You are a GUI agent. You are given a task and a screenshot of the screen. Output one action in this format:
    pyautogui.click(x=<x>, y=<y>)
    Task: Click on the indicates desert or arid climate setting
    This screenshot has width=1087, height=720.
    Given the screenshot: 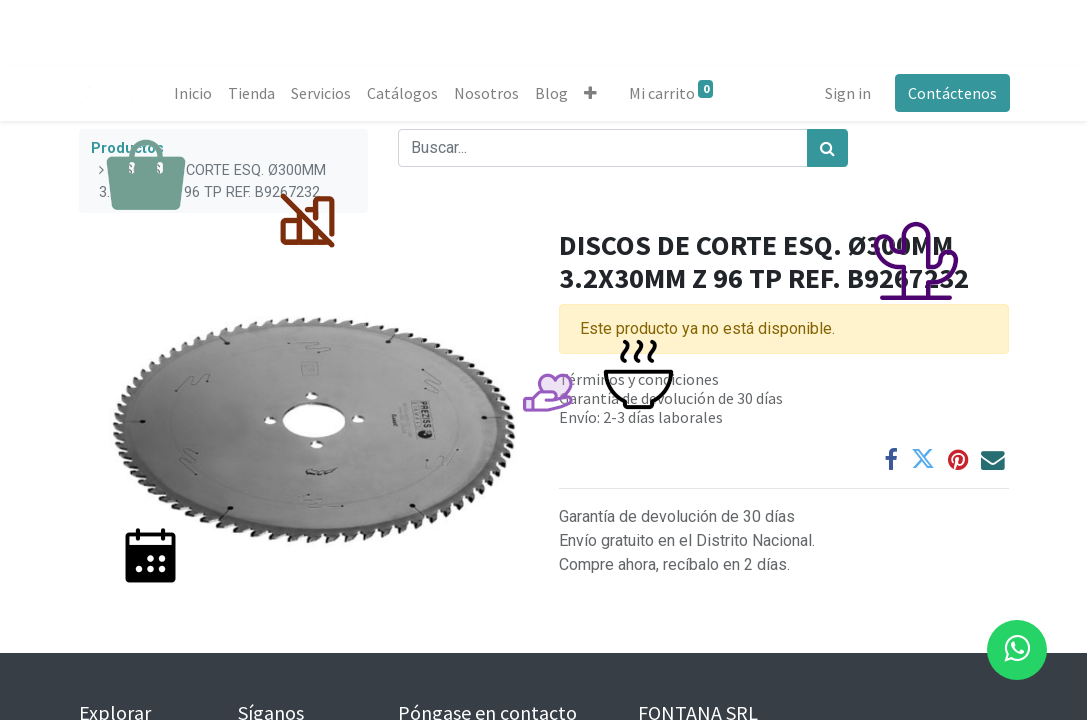 What is the action you would take?
    pyautogui.click(x=916, y=264)
    